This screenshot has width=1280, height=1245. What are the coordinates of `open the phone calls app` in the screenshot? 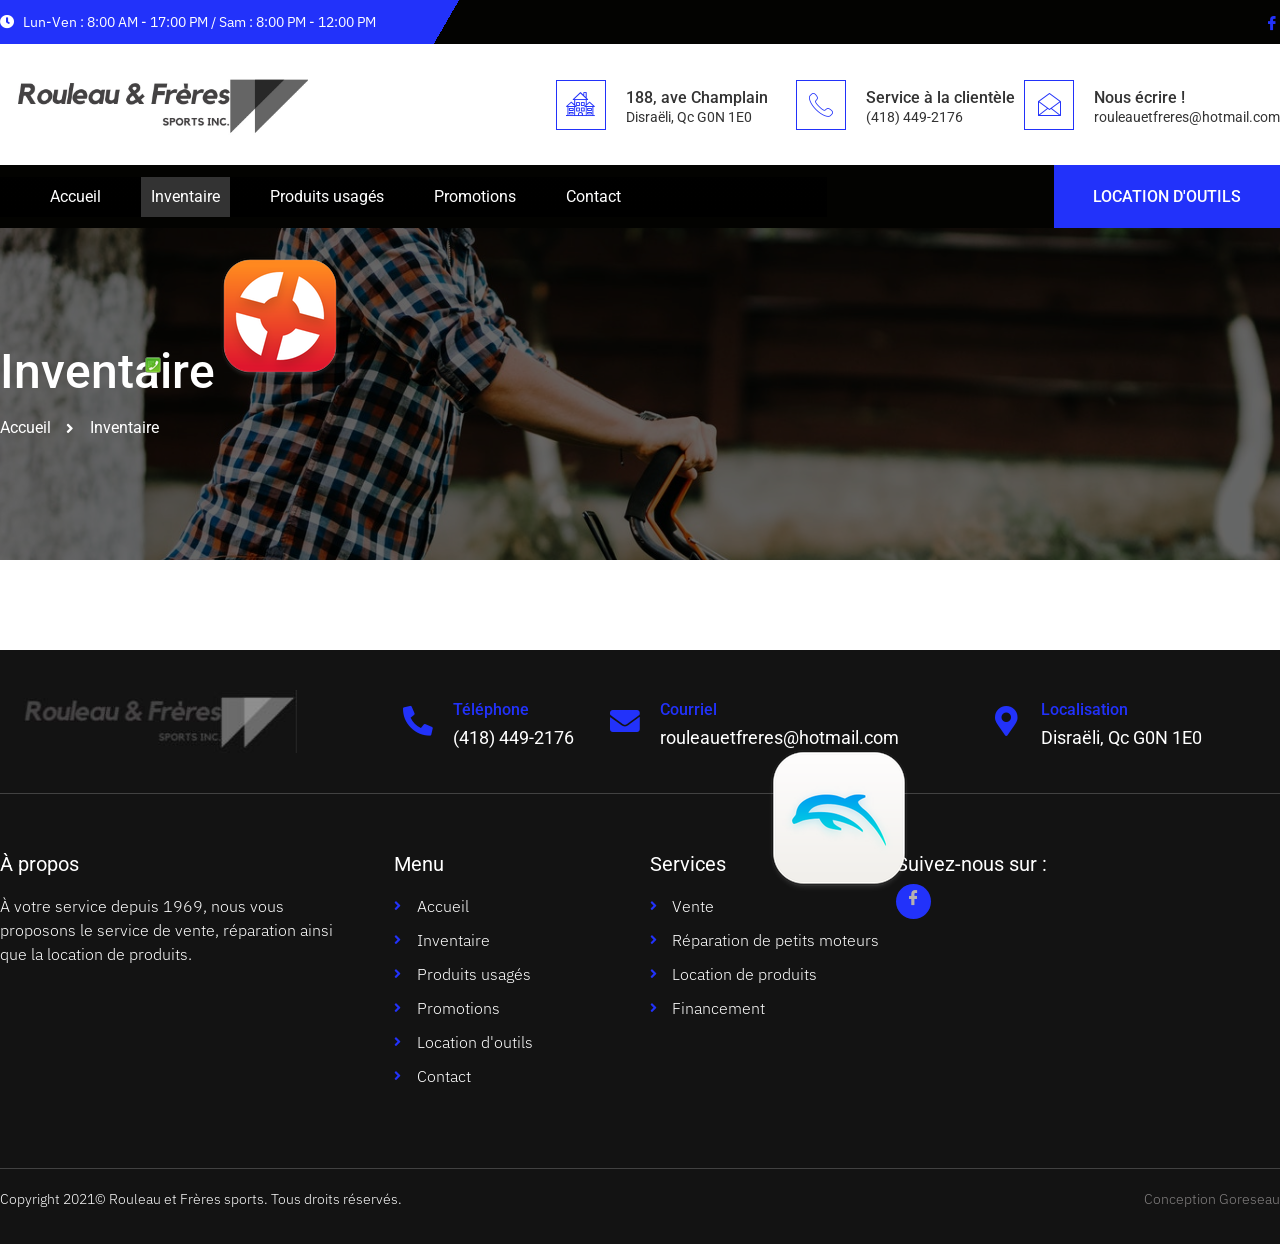 It's located at (153, 365).